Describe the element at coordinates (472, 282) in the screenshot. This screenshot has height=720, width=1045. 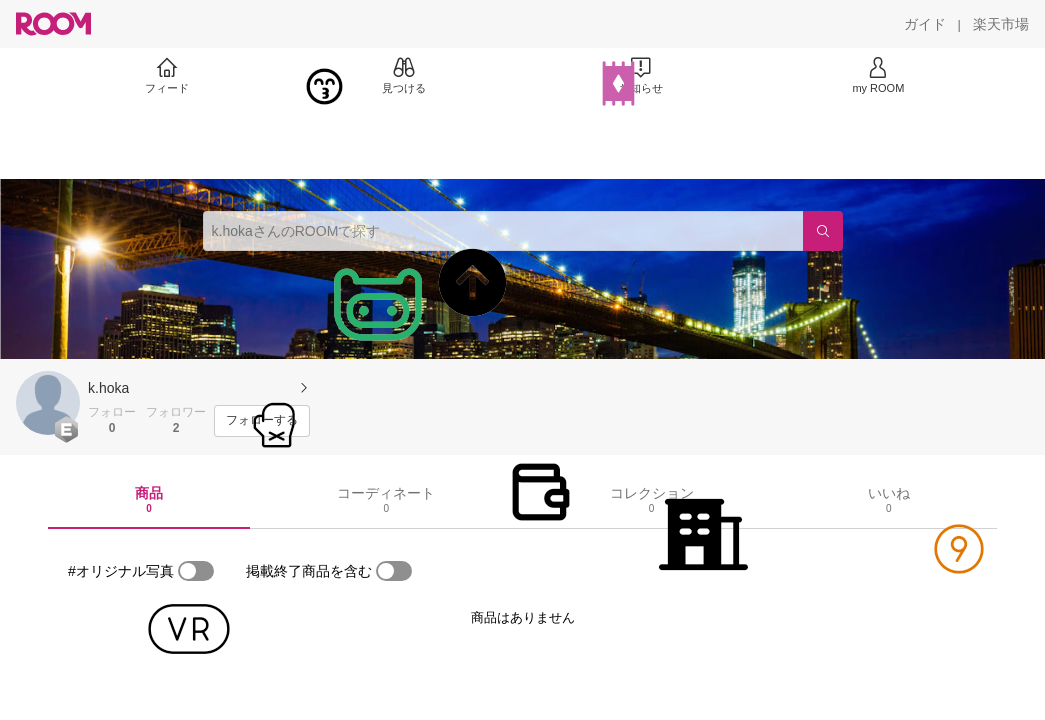
I see `scroll to top of page` at that location.